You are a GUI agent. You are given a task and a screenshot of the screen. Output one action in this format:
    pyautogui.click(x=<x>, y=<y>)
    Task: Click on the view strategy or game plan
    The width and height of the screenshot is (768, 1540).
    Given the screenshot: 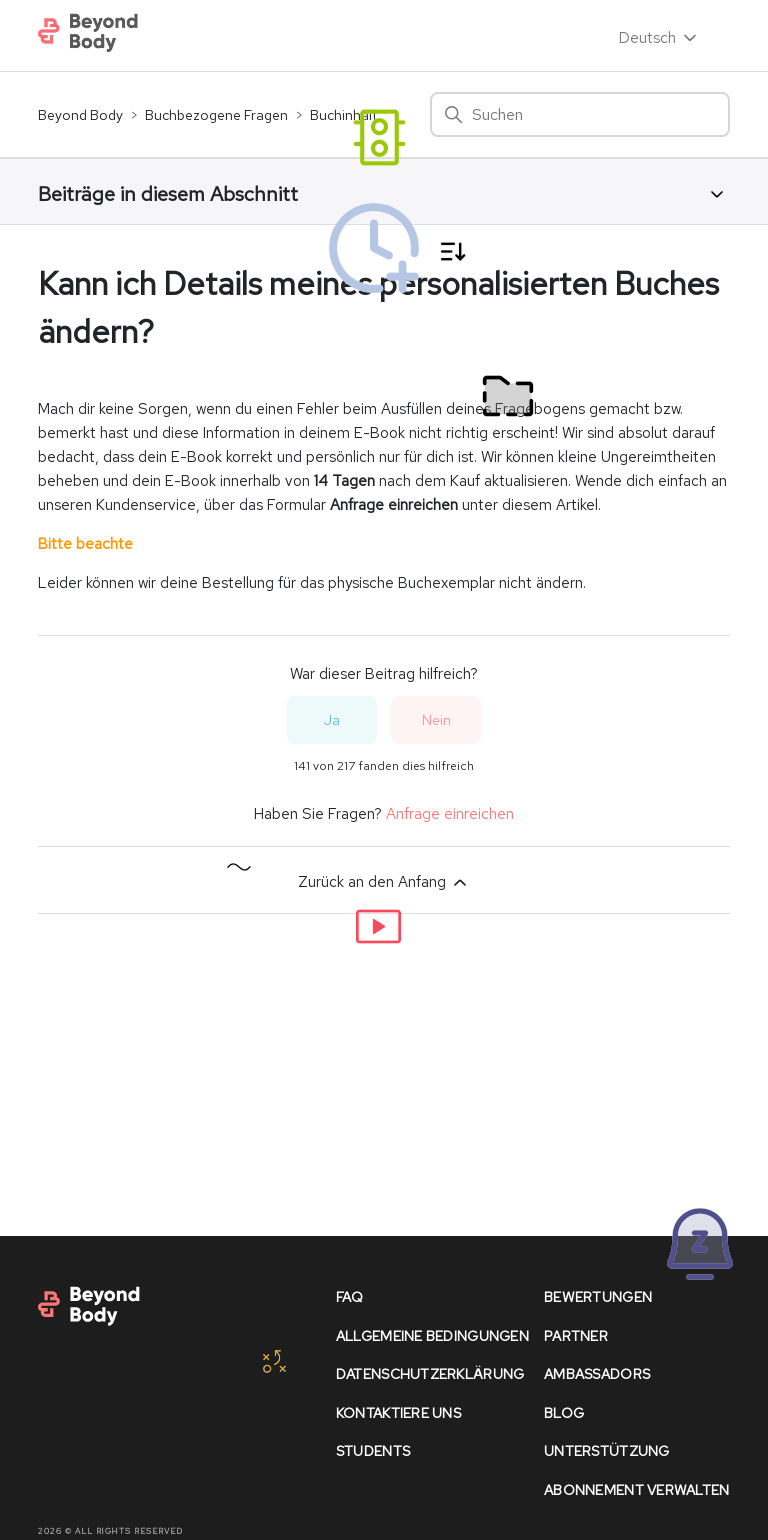 What is the action you would take?
    pyautogui.click(x=273, y=1361)
    